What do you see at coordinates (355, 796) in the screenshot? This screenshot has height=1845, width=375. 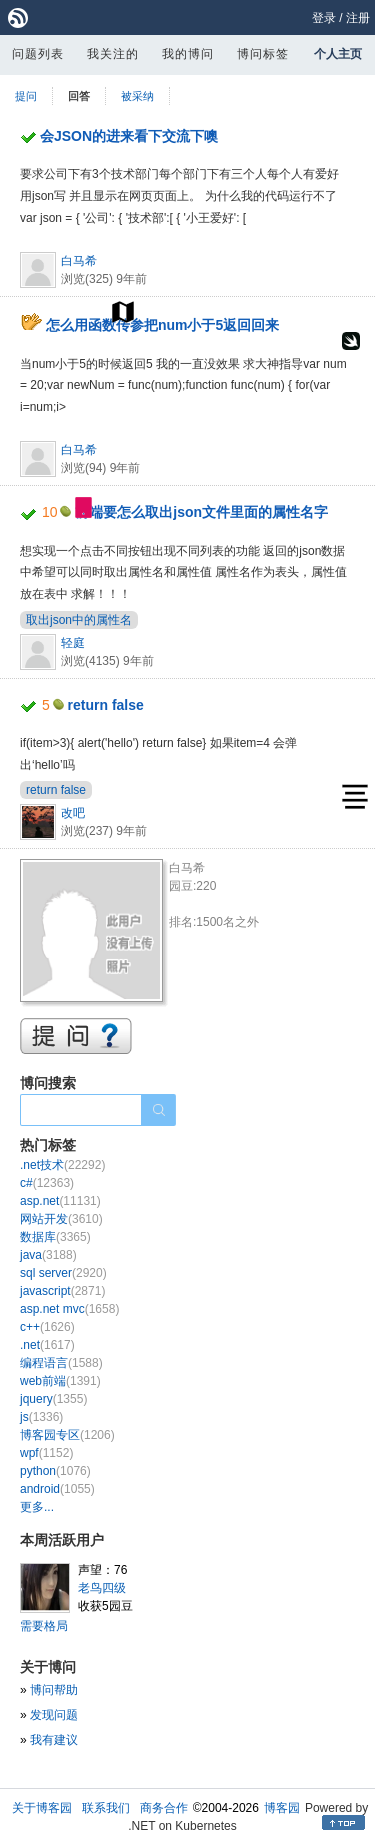 I see `center-align text or content` at bounding box center [355, 796].